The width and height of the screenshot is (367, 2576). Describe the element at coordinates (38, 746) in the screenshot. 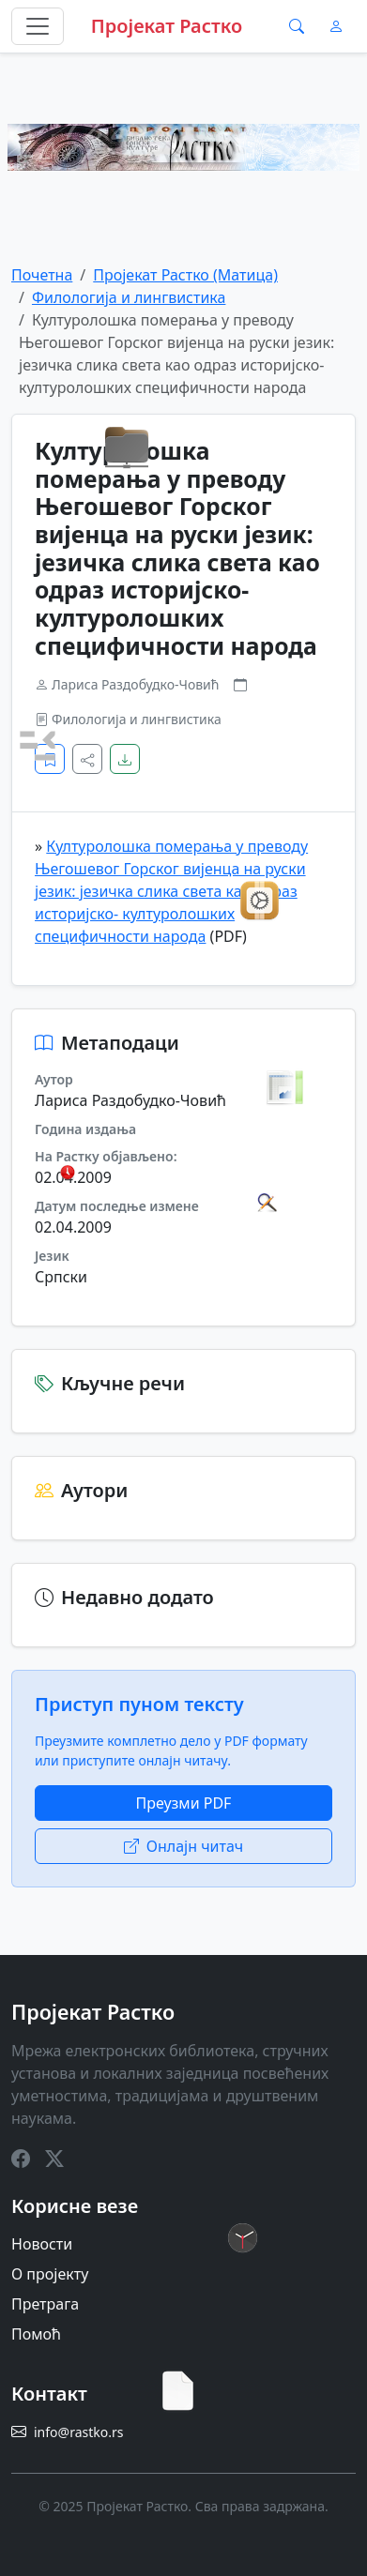

I see `increase text indentation (right-to-left layout)` at that location.